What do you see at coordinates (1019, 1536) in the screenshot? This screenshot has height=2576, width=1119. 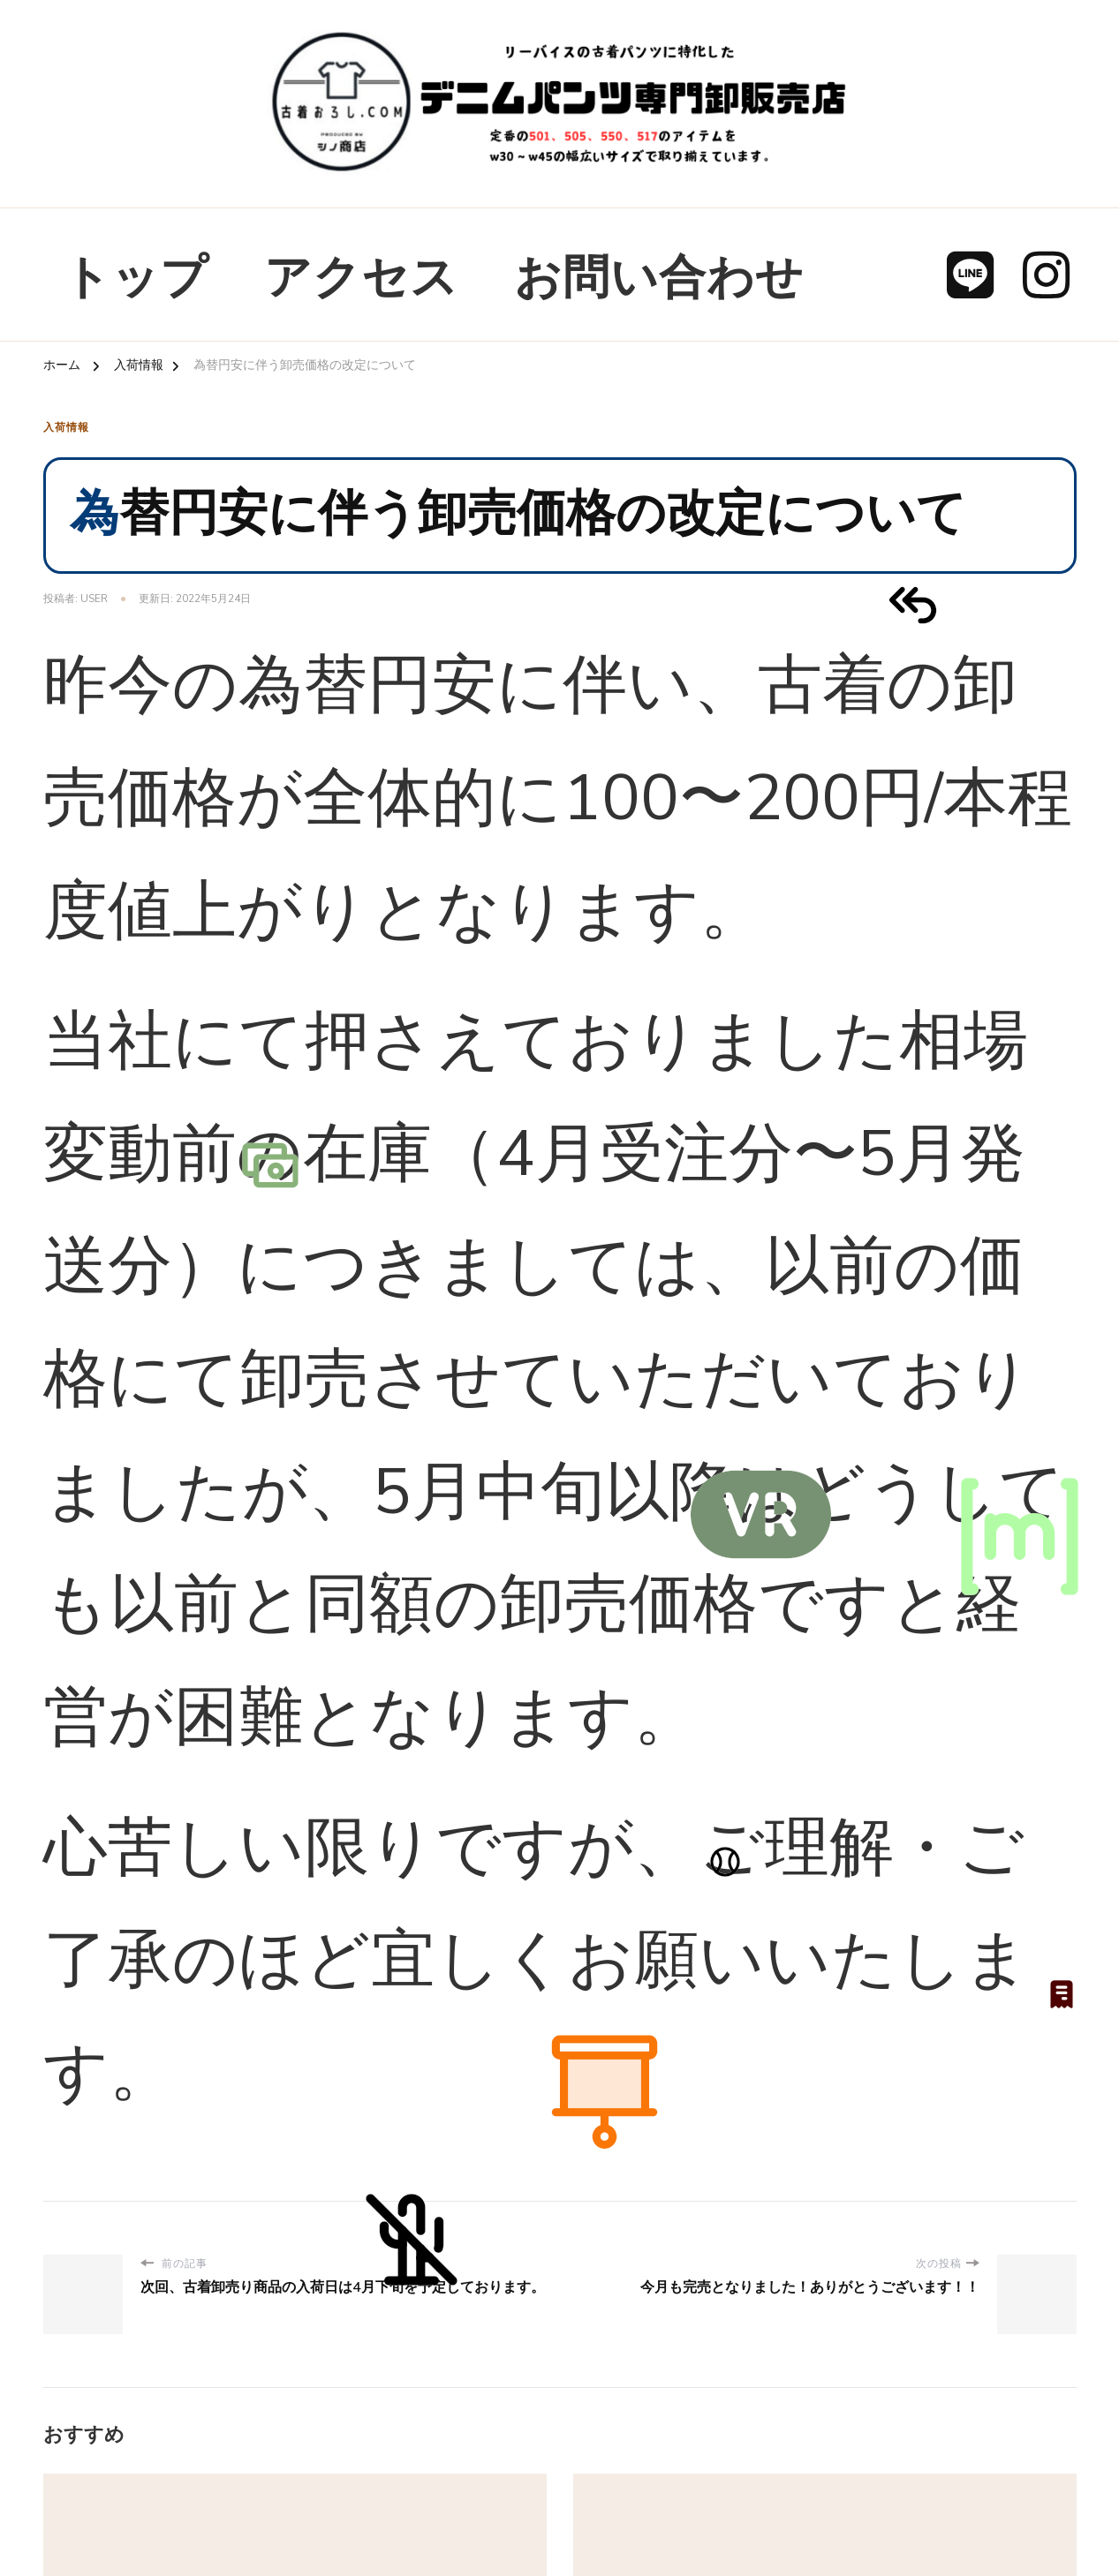 I see `open Matrix messaging app` at bounding box center [1019, 1536].